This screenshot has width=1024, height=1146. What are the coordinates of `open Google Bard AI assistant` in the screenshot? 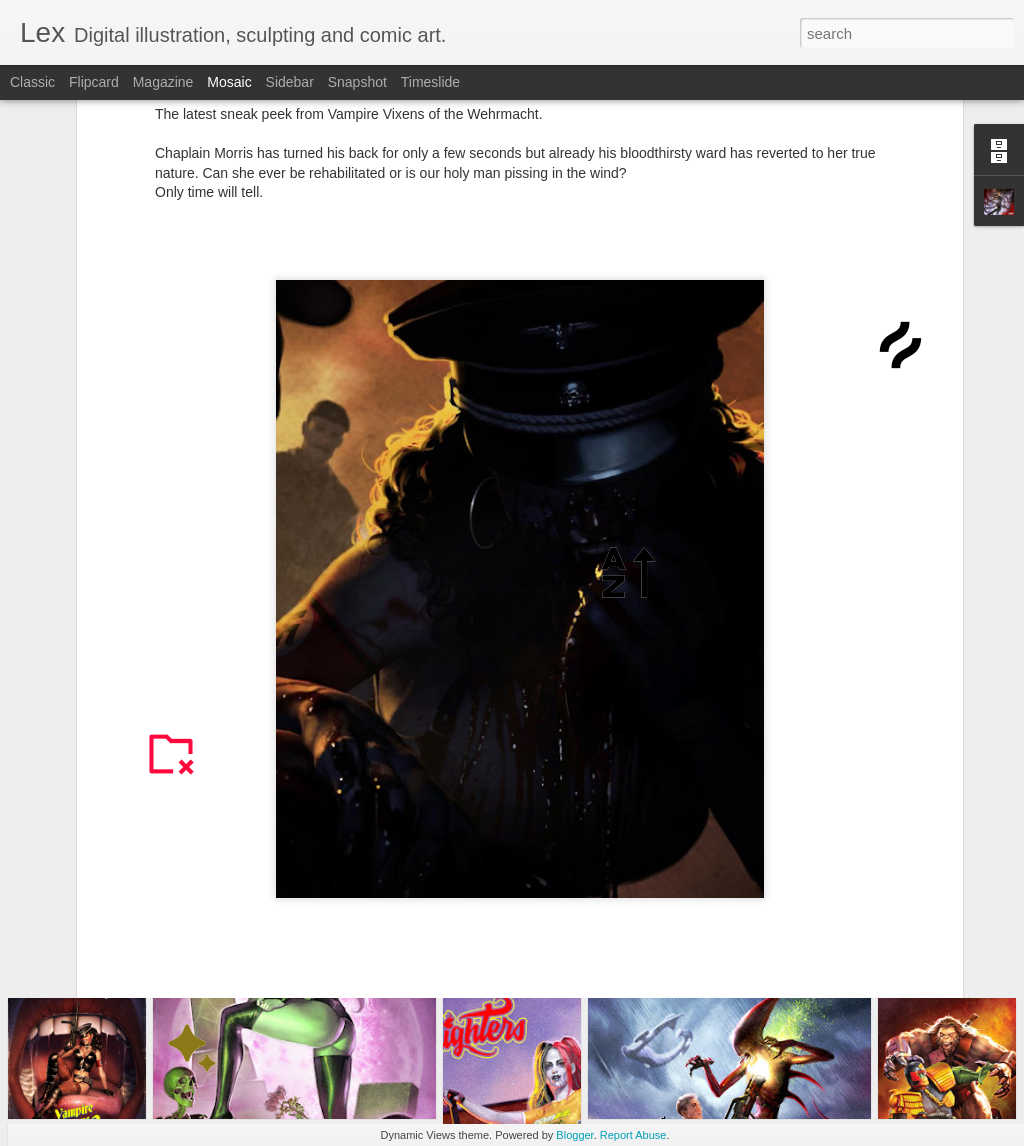 It's located at (192, 1048).